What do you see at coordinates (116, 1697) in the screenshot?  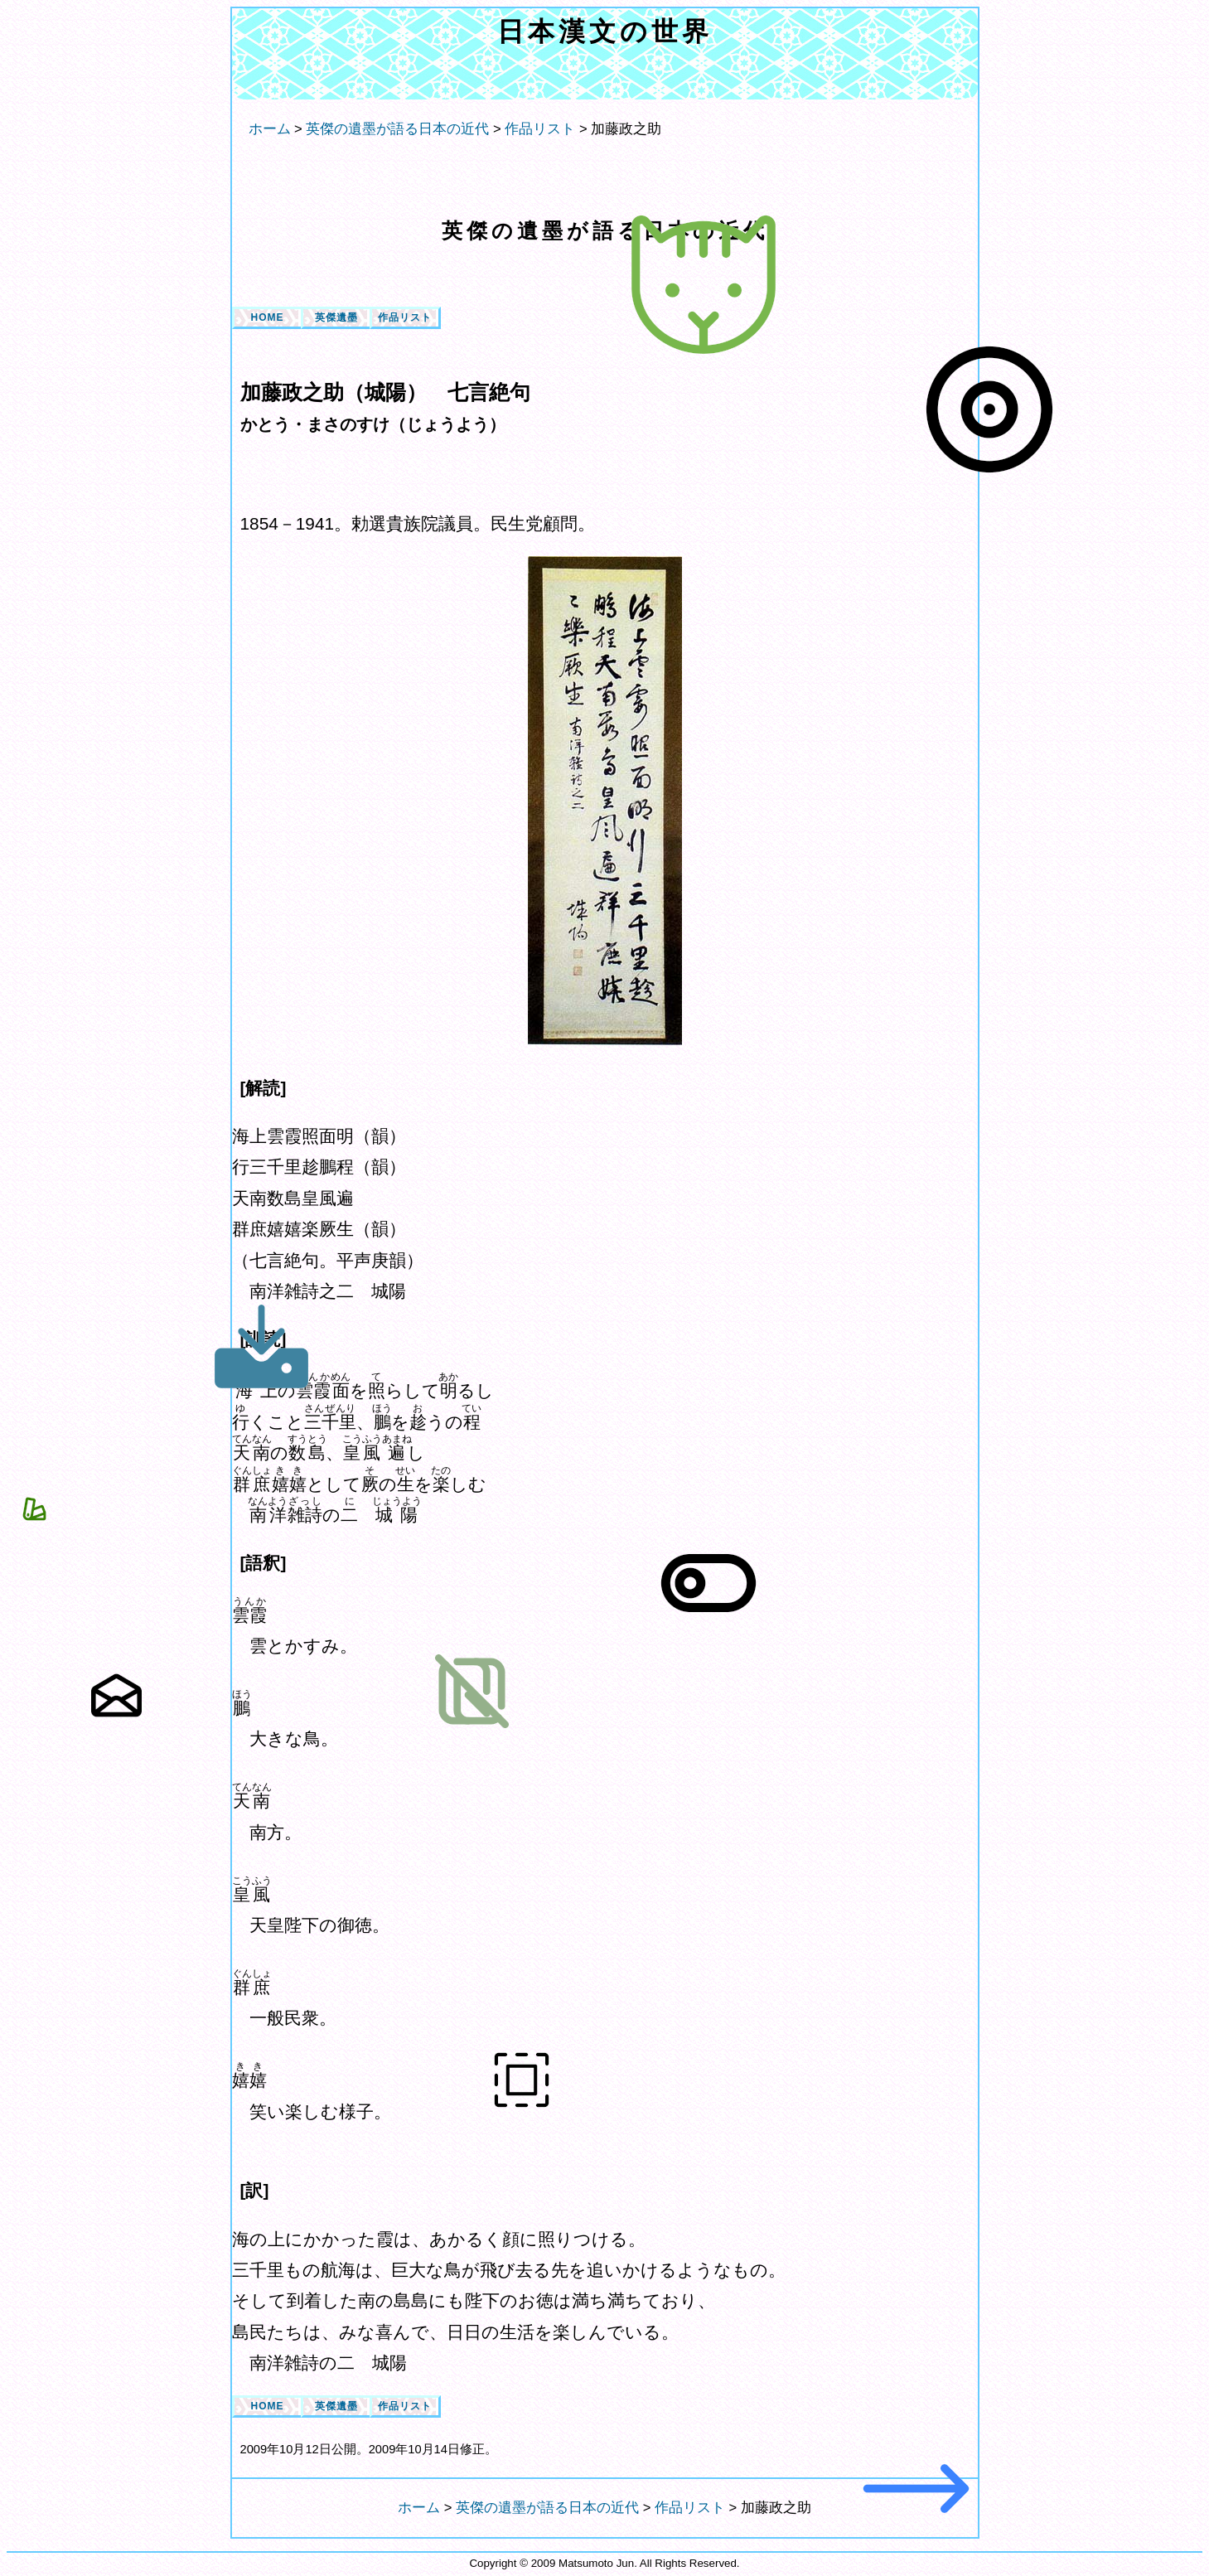 I see `mark message as read` at bounding box center [116, 1697].